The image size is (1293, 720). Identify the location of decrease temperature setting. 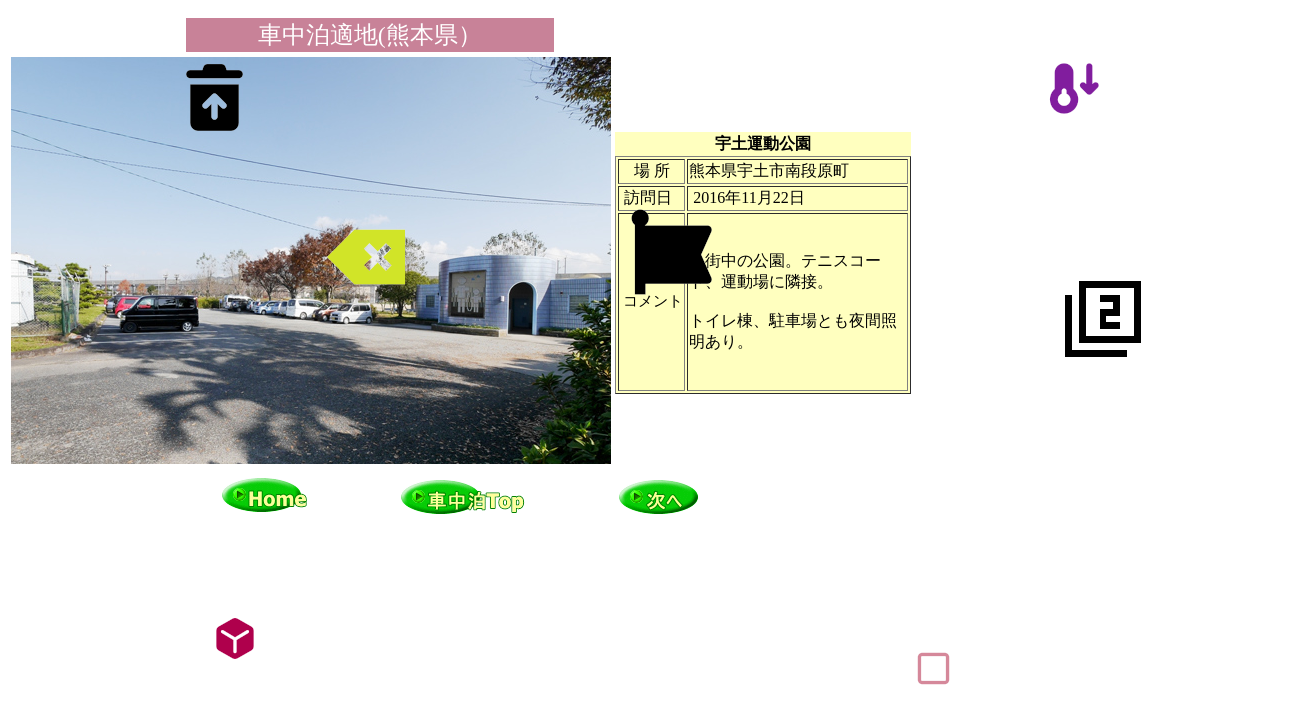
(1073, 88).